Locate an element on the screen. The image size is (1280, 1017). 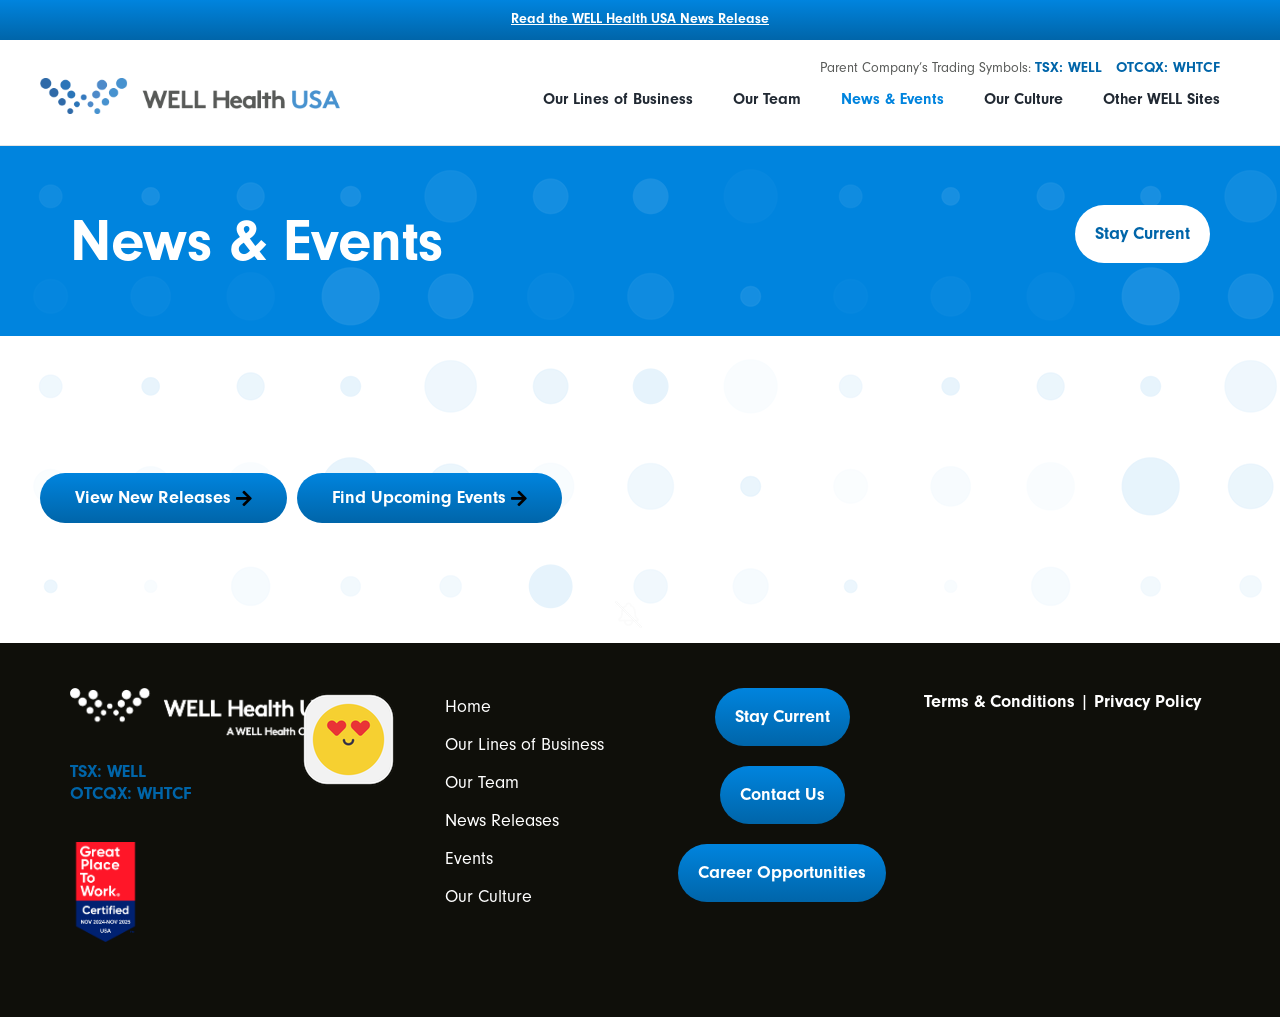
access social features in the software center is located at coordinates (348, 739).